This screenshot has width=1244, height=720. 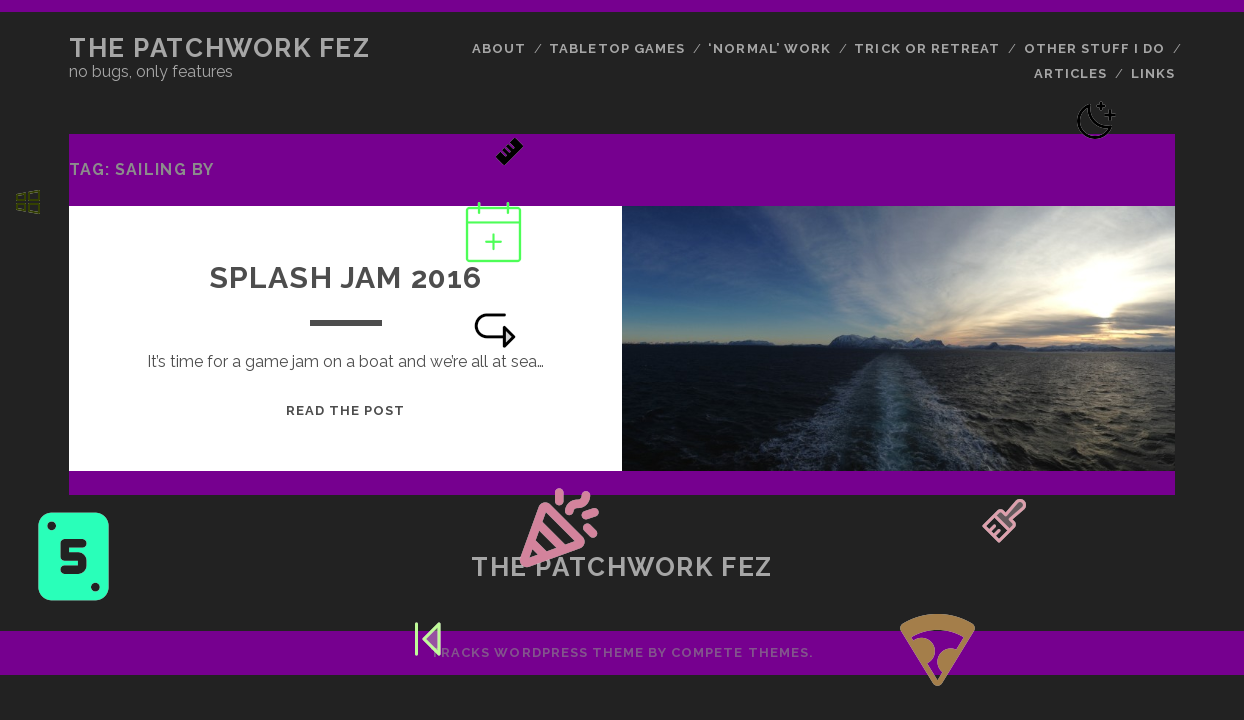 I want to click on access painting or drawing tools, so click(x=1005, y=520).